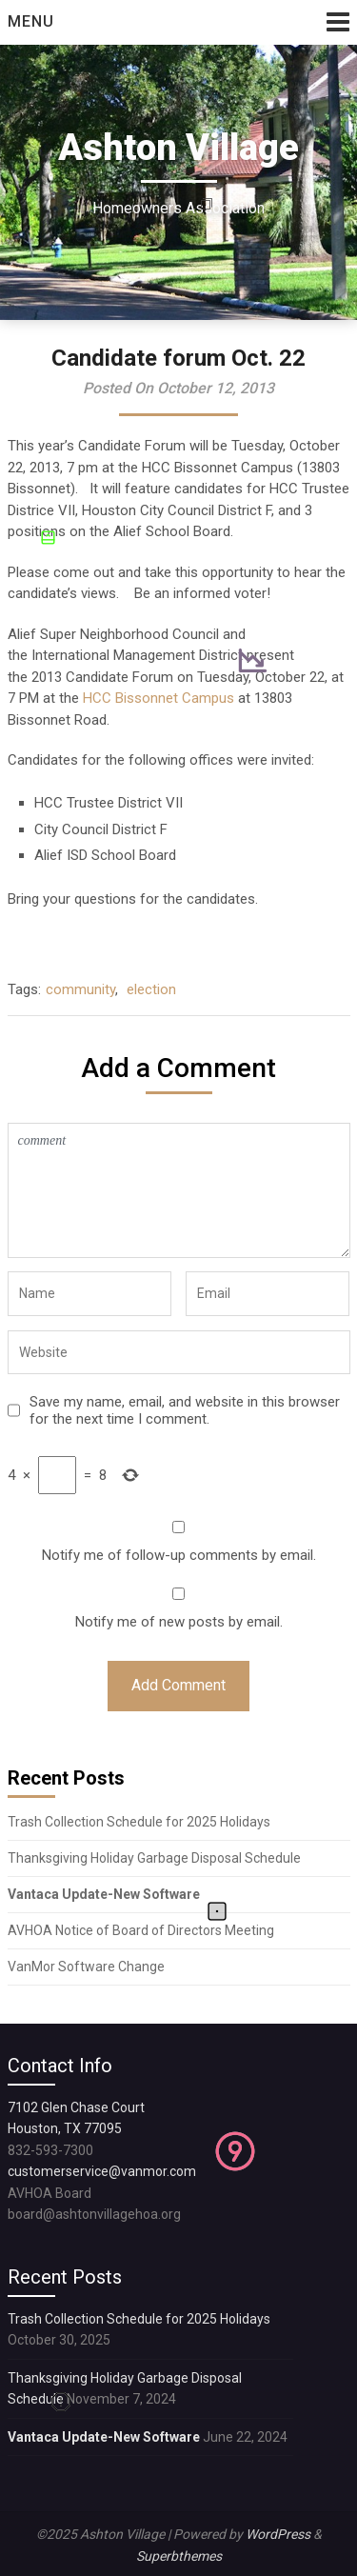  I want to click on expand the bottom bar panel, so click(48, 537).